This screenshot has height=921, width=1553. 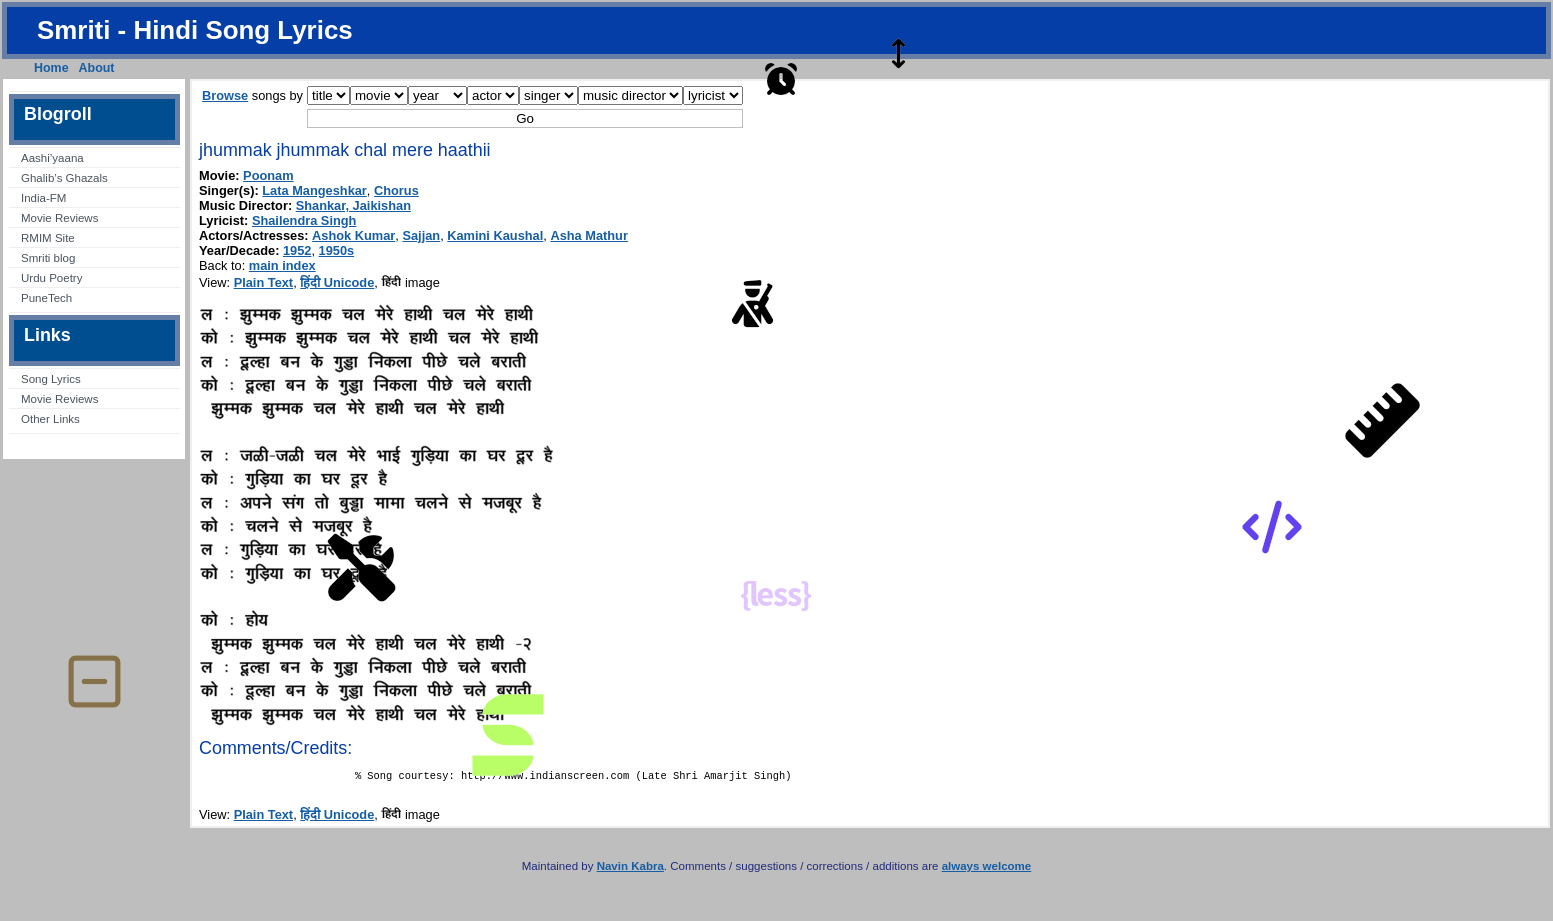 I want to click on access settings or configuration options, so click(x=361, y=567).